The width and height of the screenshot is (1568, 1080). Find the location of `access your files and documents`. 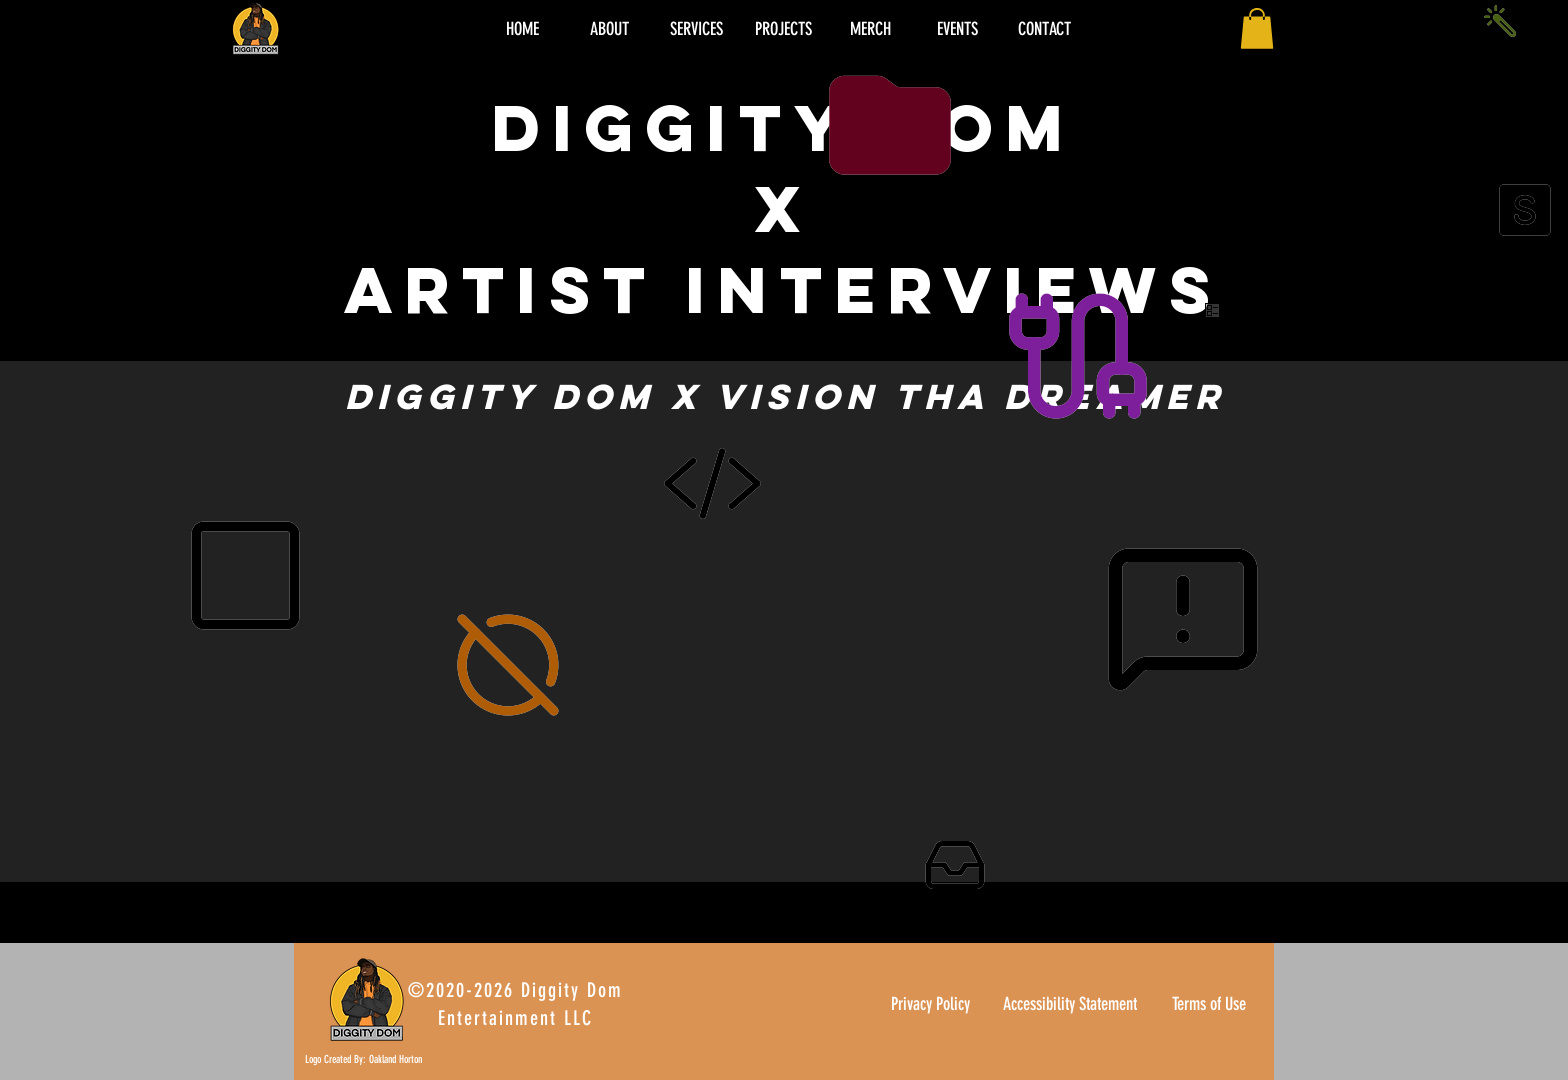

access your files and documents is located at coordinates (890, 129).